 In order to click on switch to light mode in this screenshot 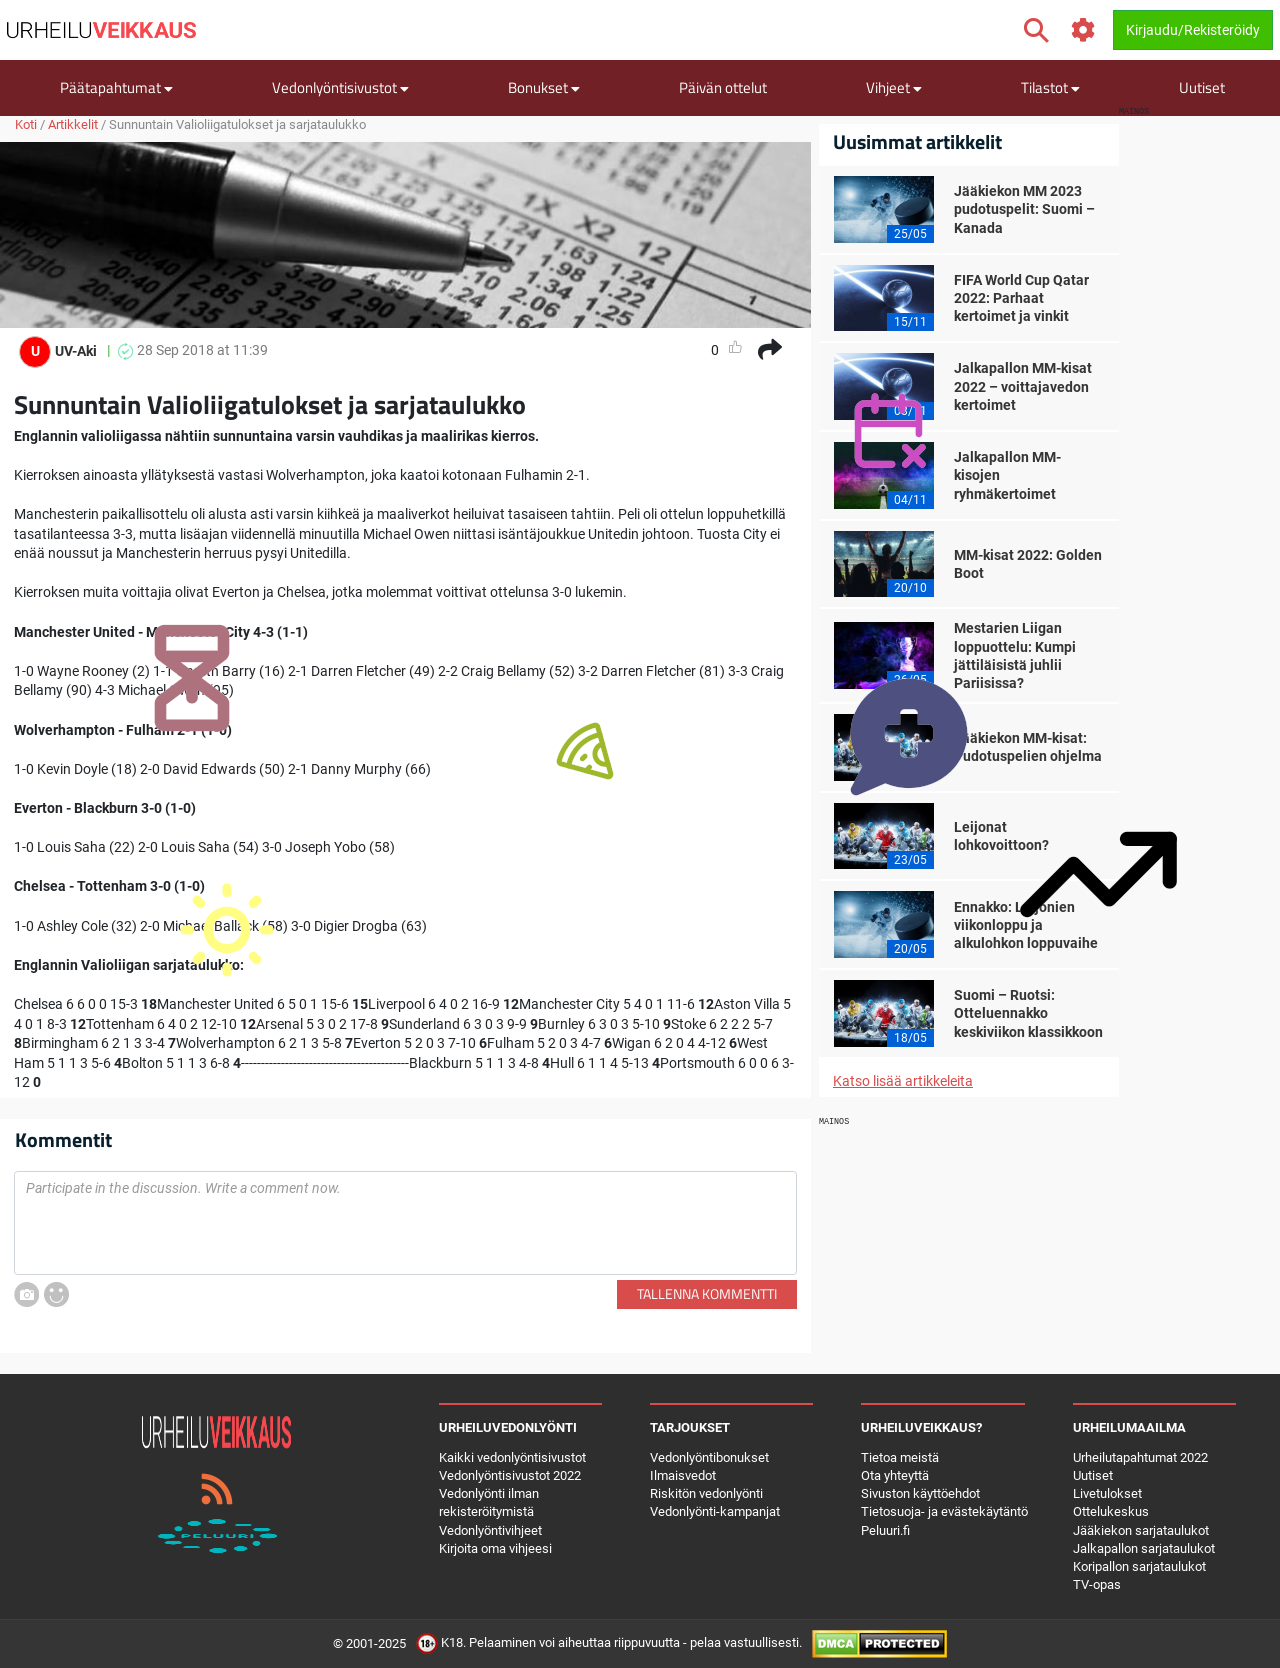, I will do `click(227, 930)`.